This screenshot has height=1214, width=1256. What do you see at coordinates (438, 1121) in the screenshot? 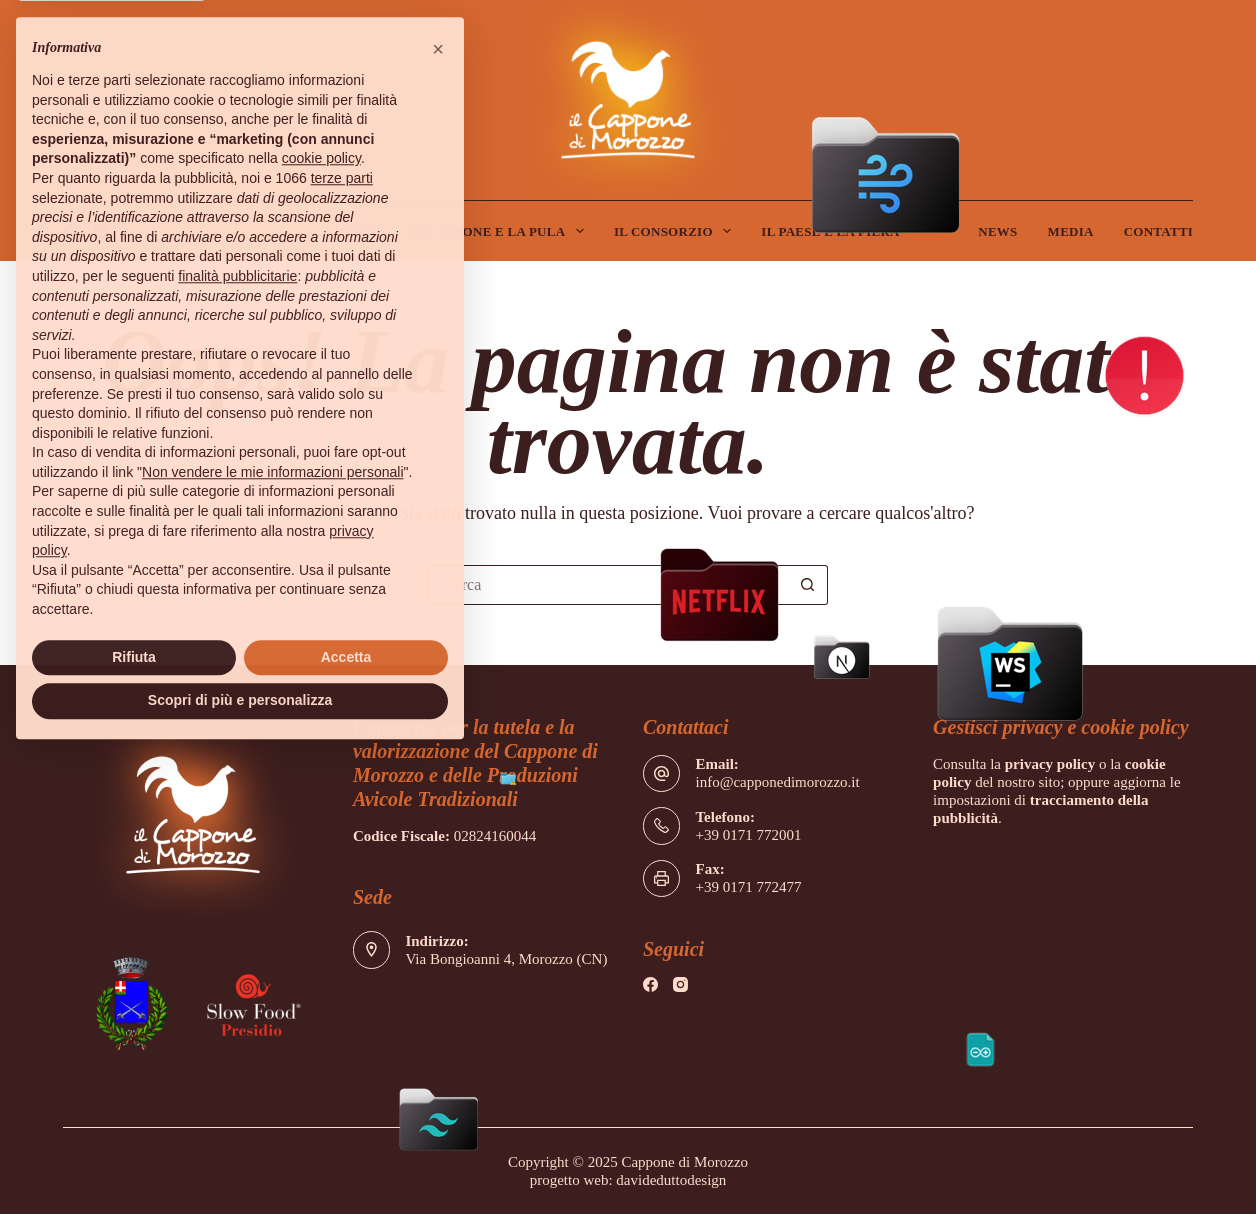
I see `folder containing tailwind css files` at bounding box center [438, 1121].